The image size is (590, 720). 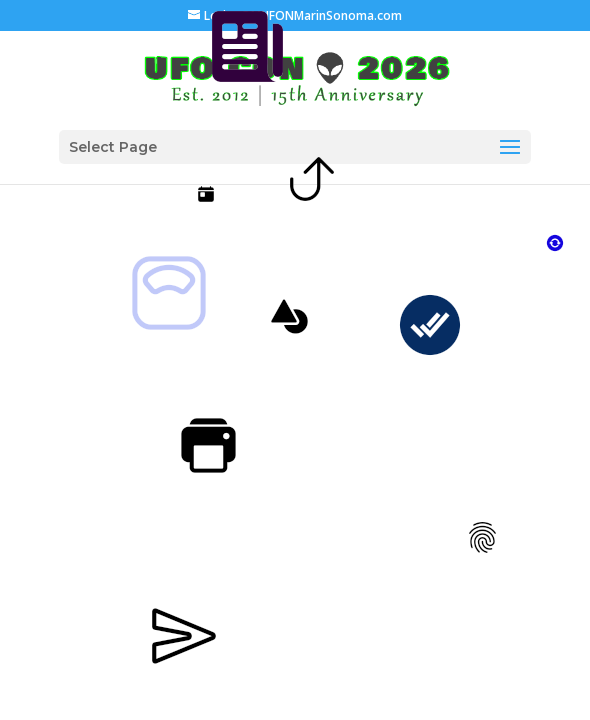 I want to click on view today's date or events, so click(x=206, y=194).